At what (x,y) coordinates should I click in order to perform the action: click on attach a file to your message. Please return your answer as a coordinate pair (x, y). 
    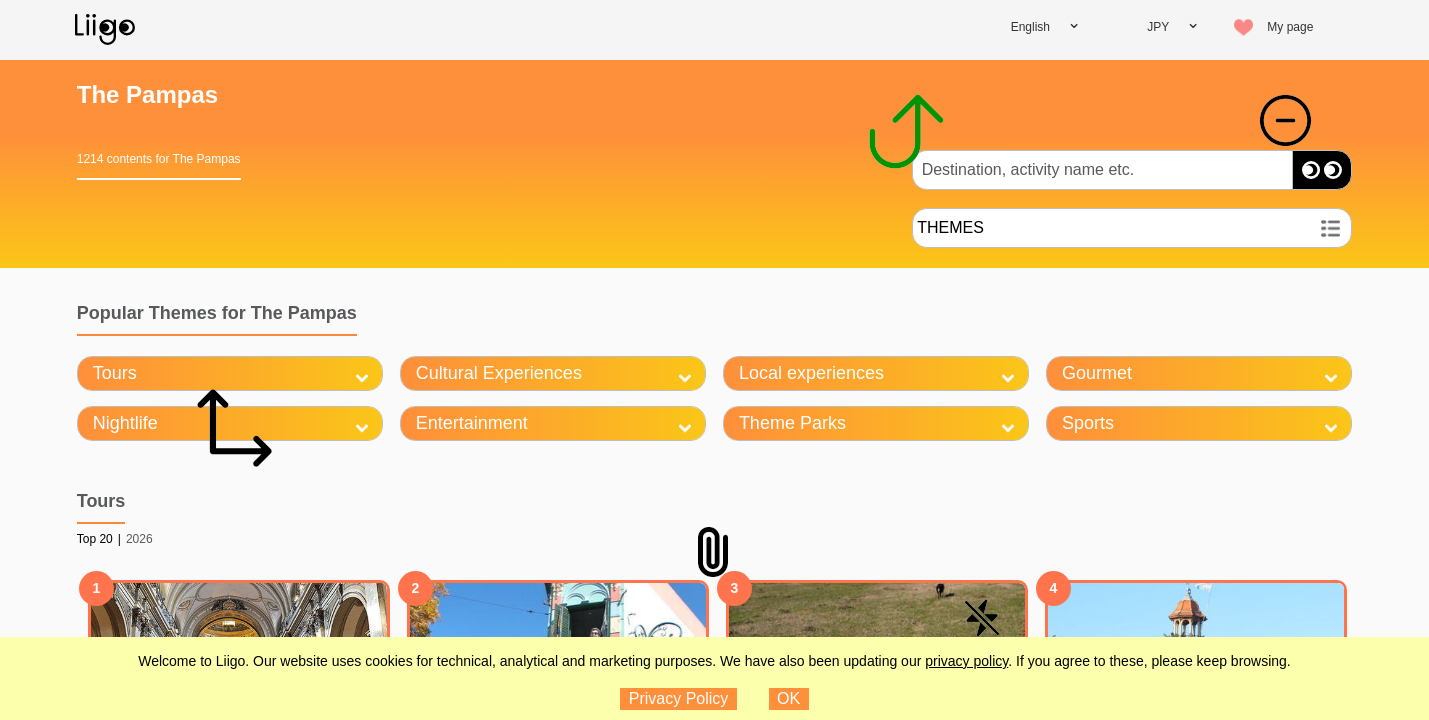
    Looking at the image, I should click on (713, 552).